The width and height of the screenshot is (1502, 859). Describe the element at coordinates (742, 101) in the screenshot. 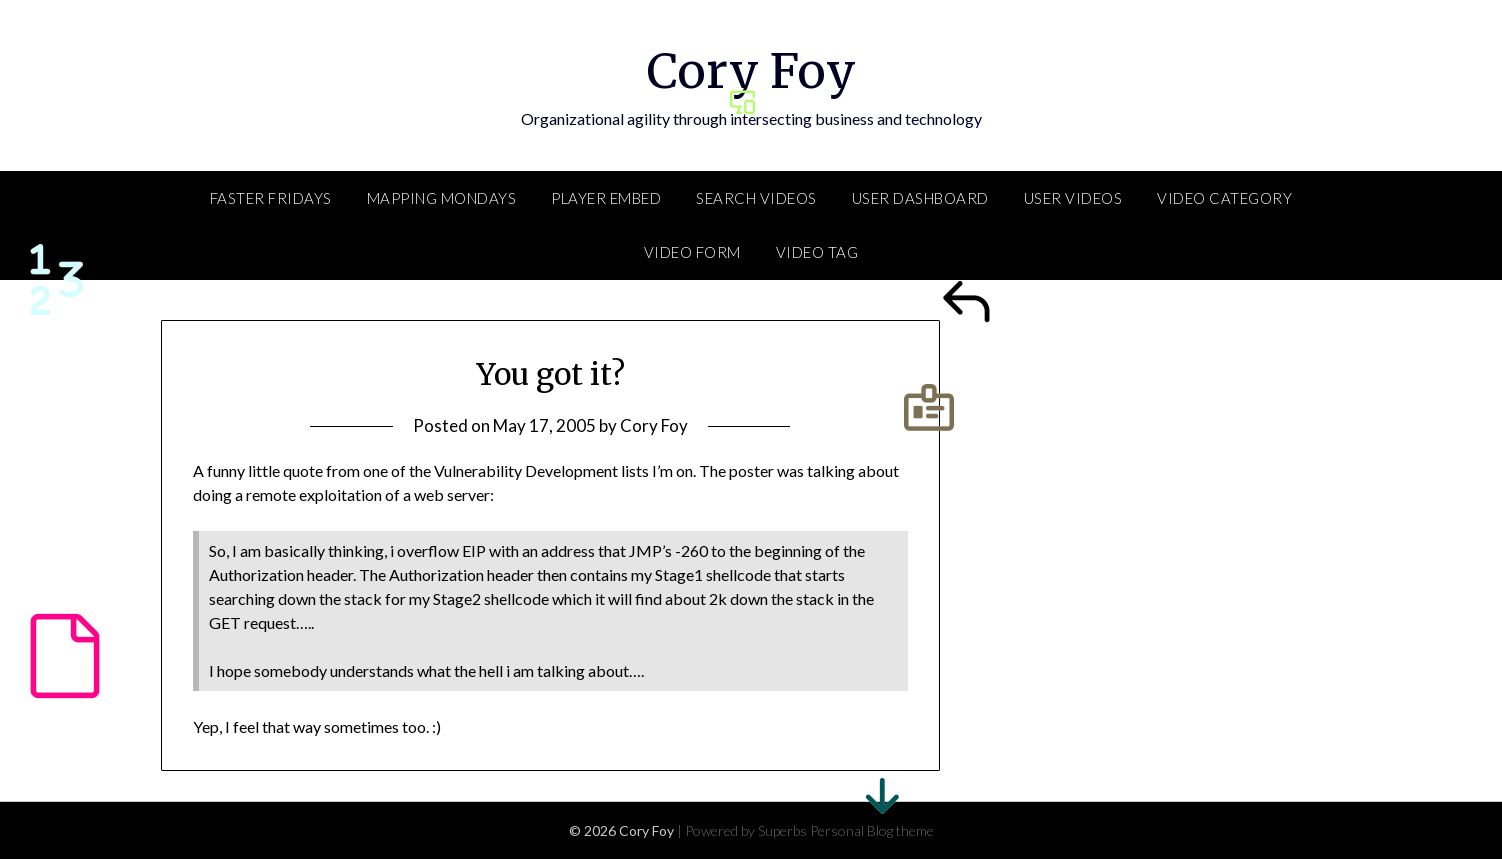

I see `view connected devices` at that location.